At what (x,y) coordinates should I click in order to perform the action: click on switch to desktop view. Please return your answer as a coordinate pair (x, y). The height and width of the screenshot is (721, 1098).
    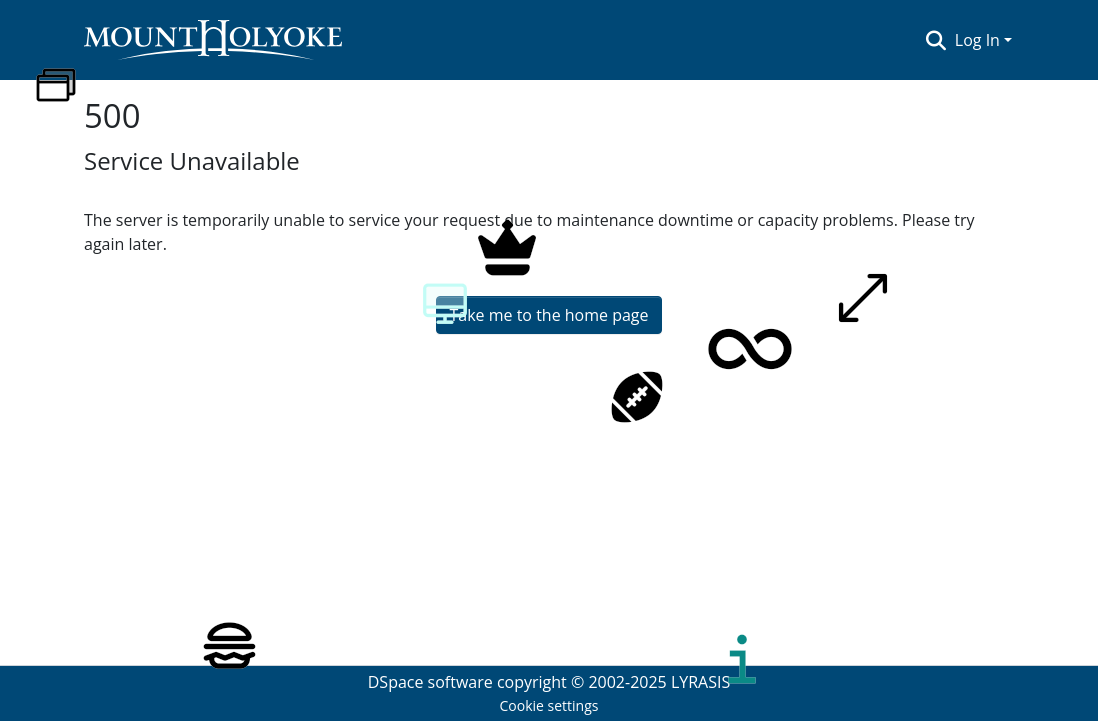
    Looking at the image, I should click on (445, 302).